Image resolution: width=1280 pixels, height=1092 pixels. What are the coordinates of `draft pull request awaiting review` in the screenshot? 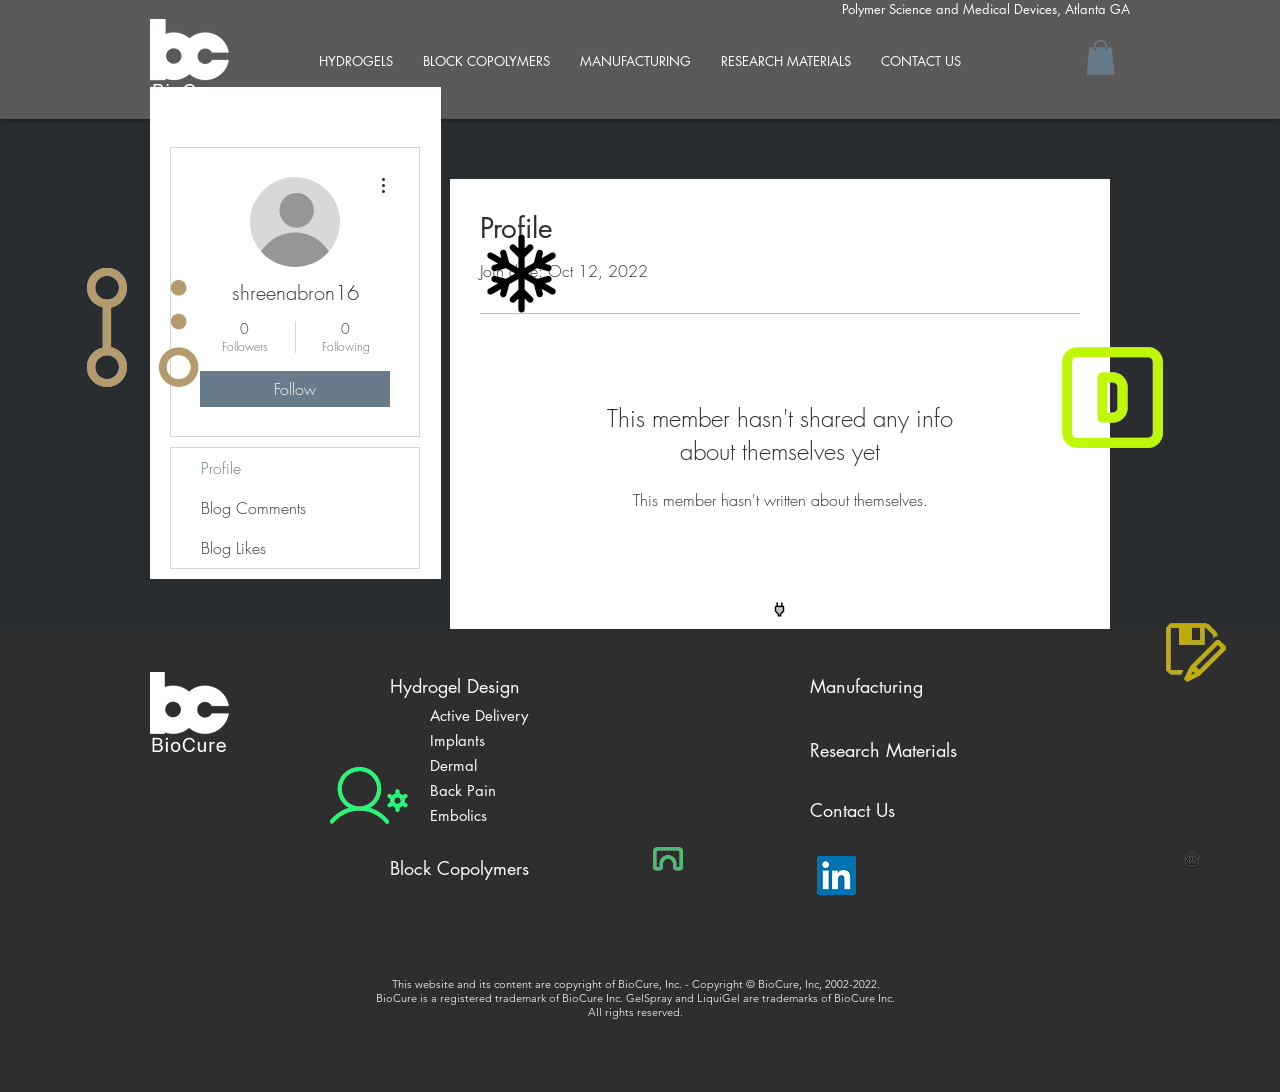 It's located at (142, 323).